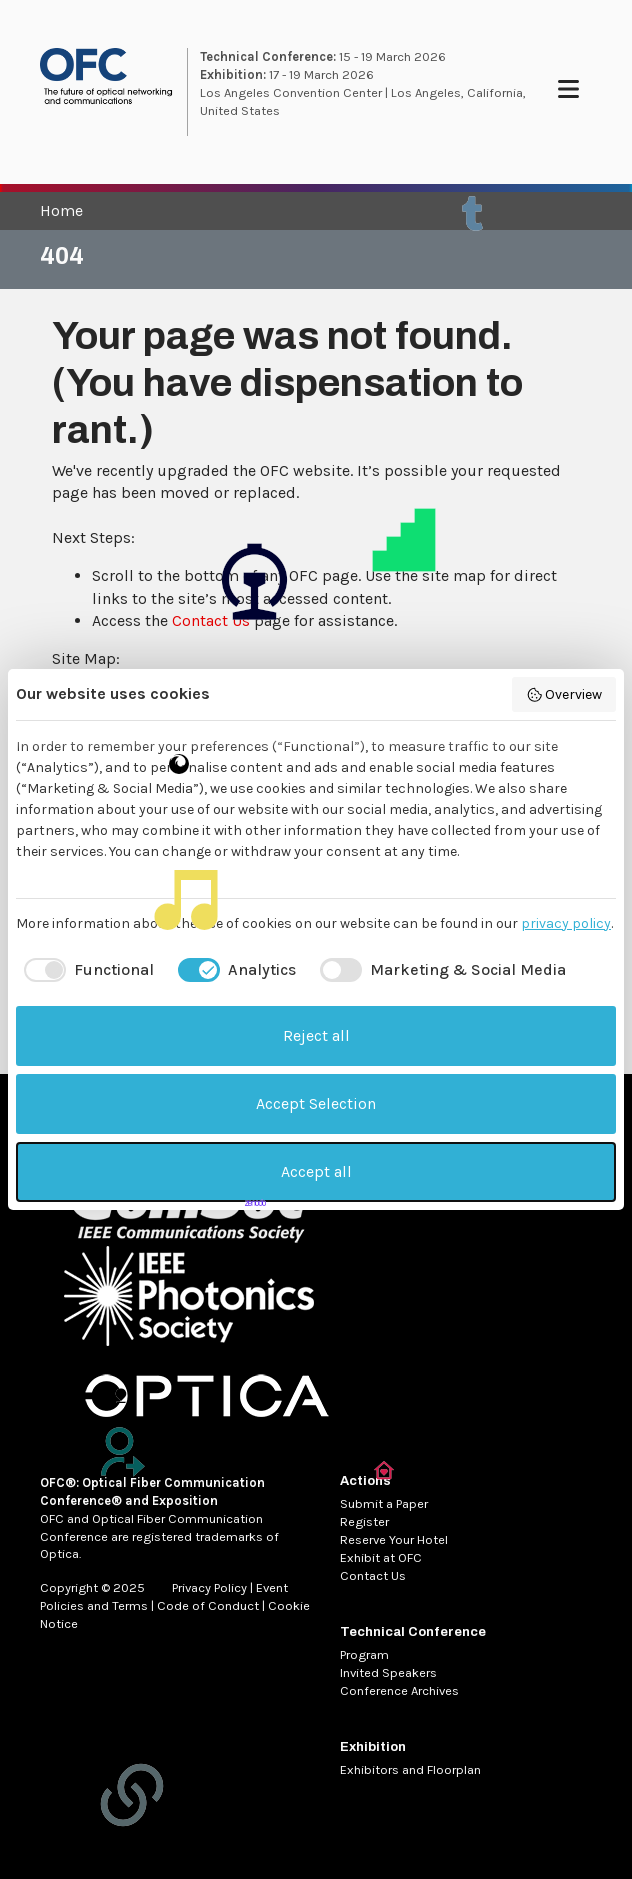 Image resolution: width=632 pixels, height=1879 pixels. What do you see at coordinates (384, 1471) in the screenshot?
I see `navigate to your favorite or loved home` at bounding box center [384, 1471].